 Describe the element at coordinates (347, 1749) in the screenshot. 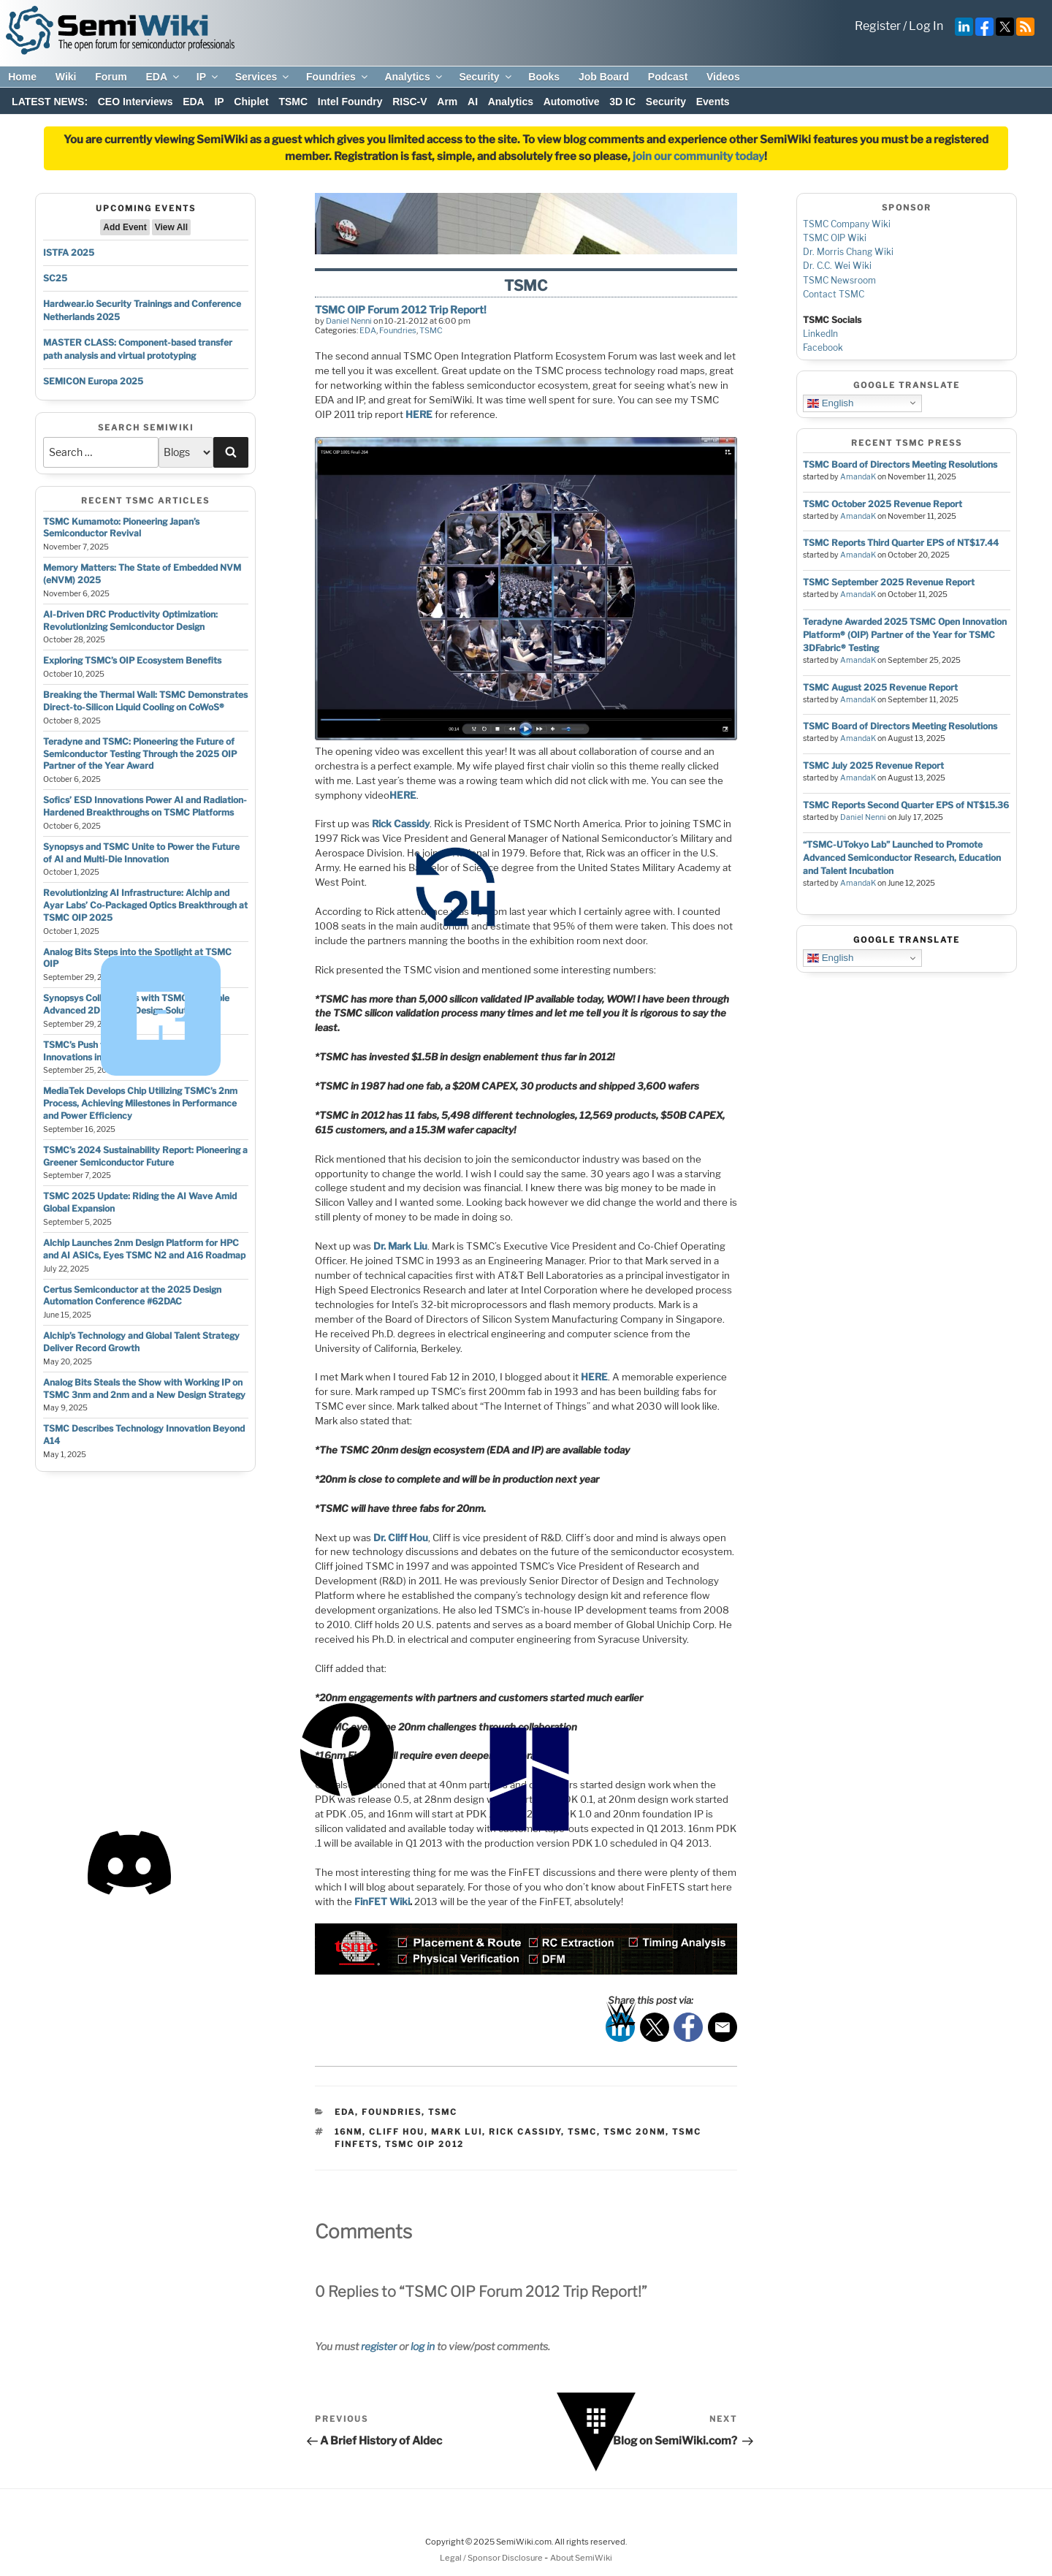

I see `open pixlr photo editing app` at that location.